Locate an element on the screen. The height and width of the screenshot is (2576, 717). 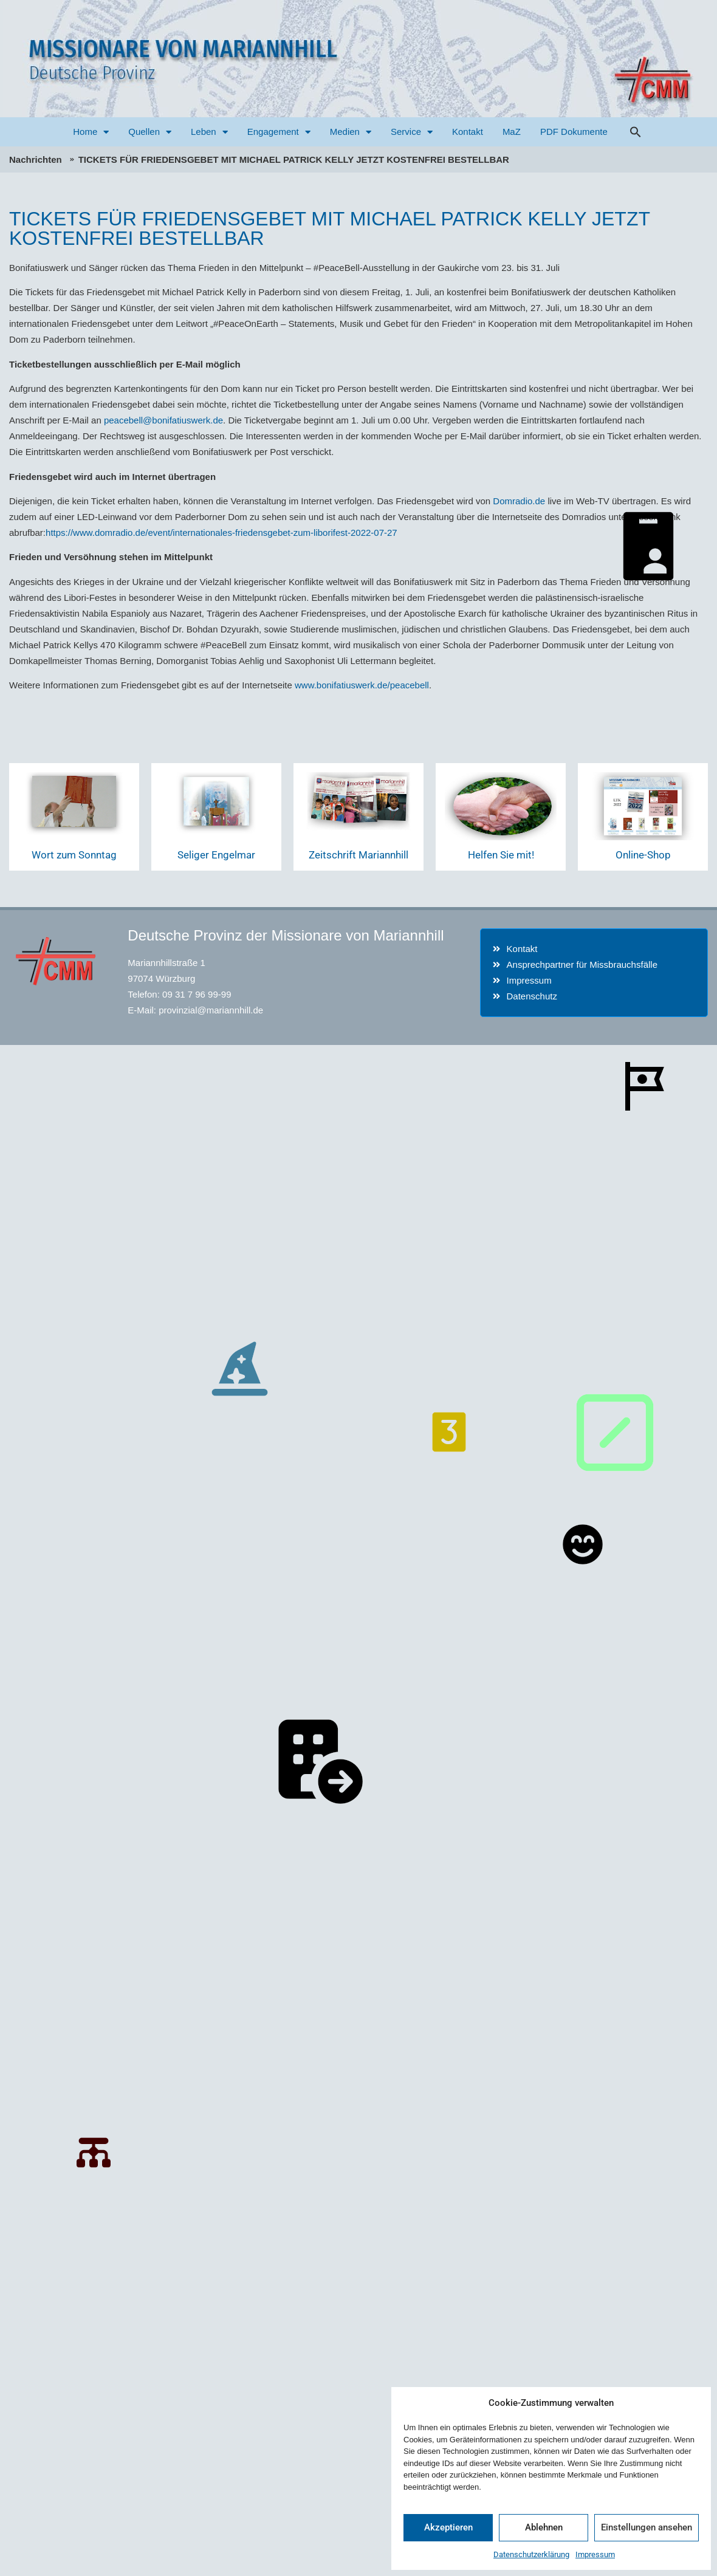
access wizard or magic-themed features is located at coordinates (239, 1368).